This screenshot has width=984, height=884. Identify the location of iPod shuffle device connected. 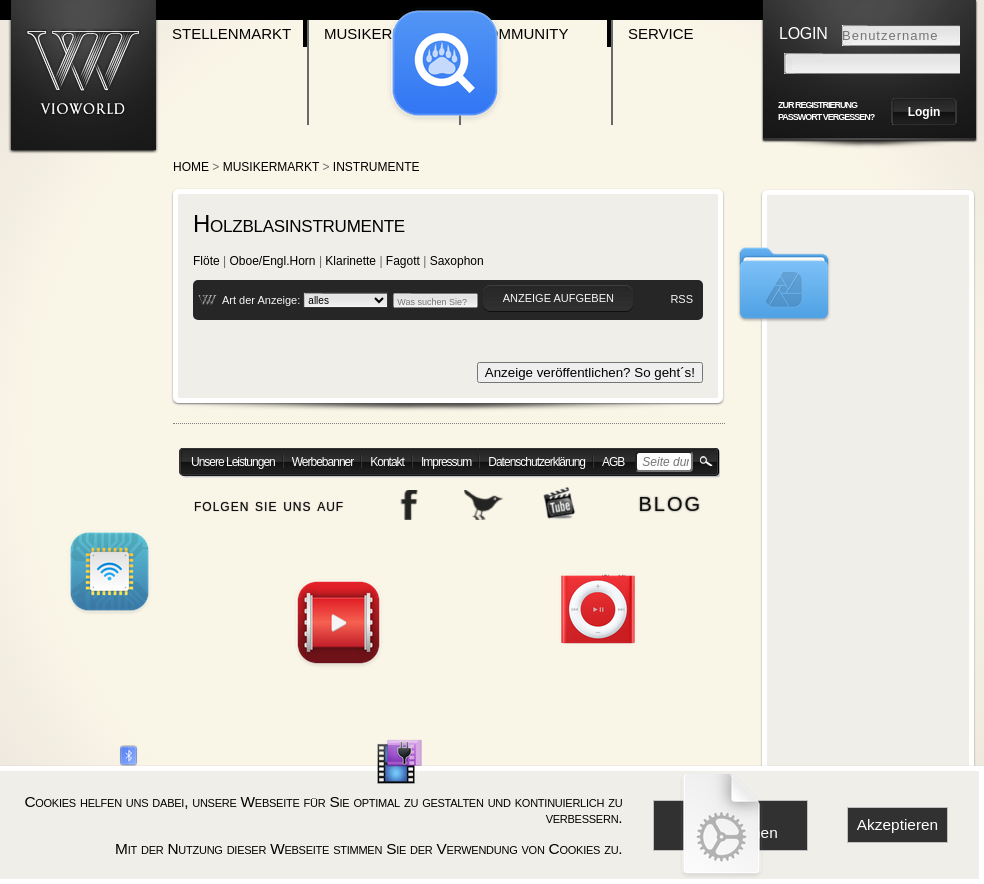
(598, 609).